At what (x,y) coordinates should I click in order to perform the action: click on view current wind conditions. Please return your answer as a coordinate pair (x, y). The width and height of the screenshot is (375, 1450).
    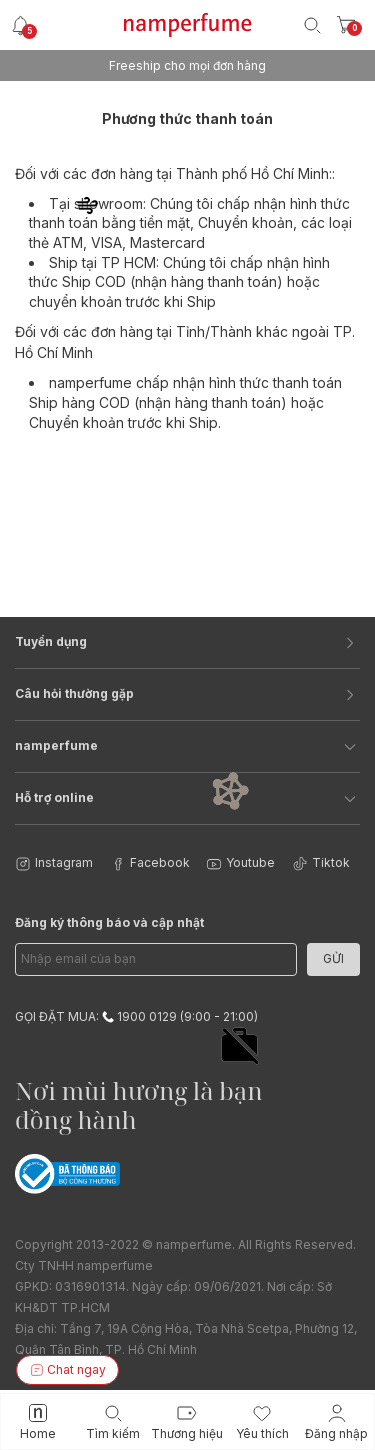
    Looking at the image, I should click on (87, 205).